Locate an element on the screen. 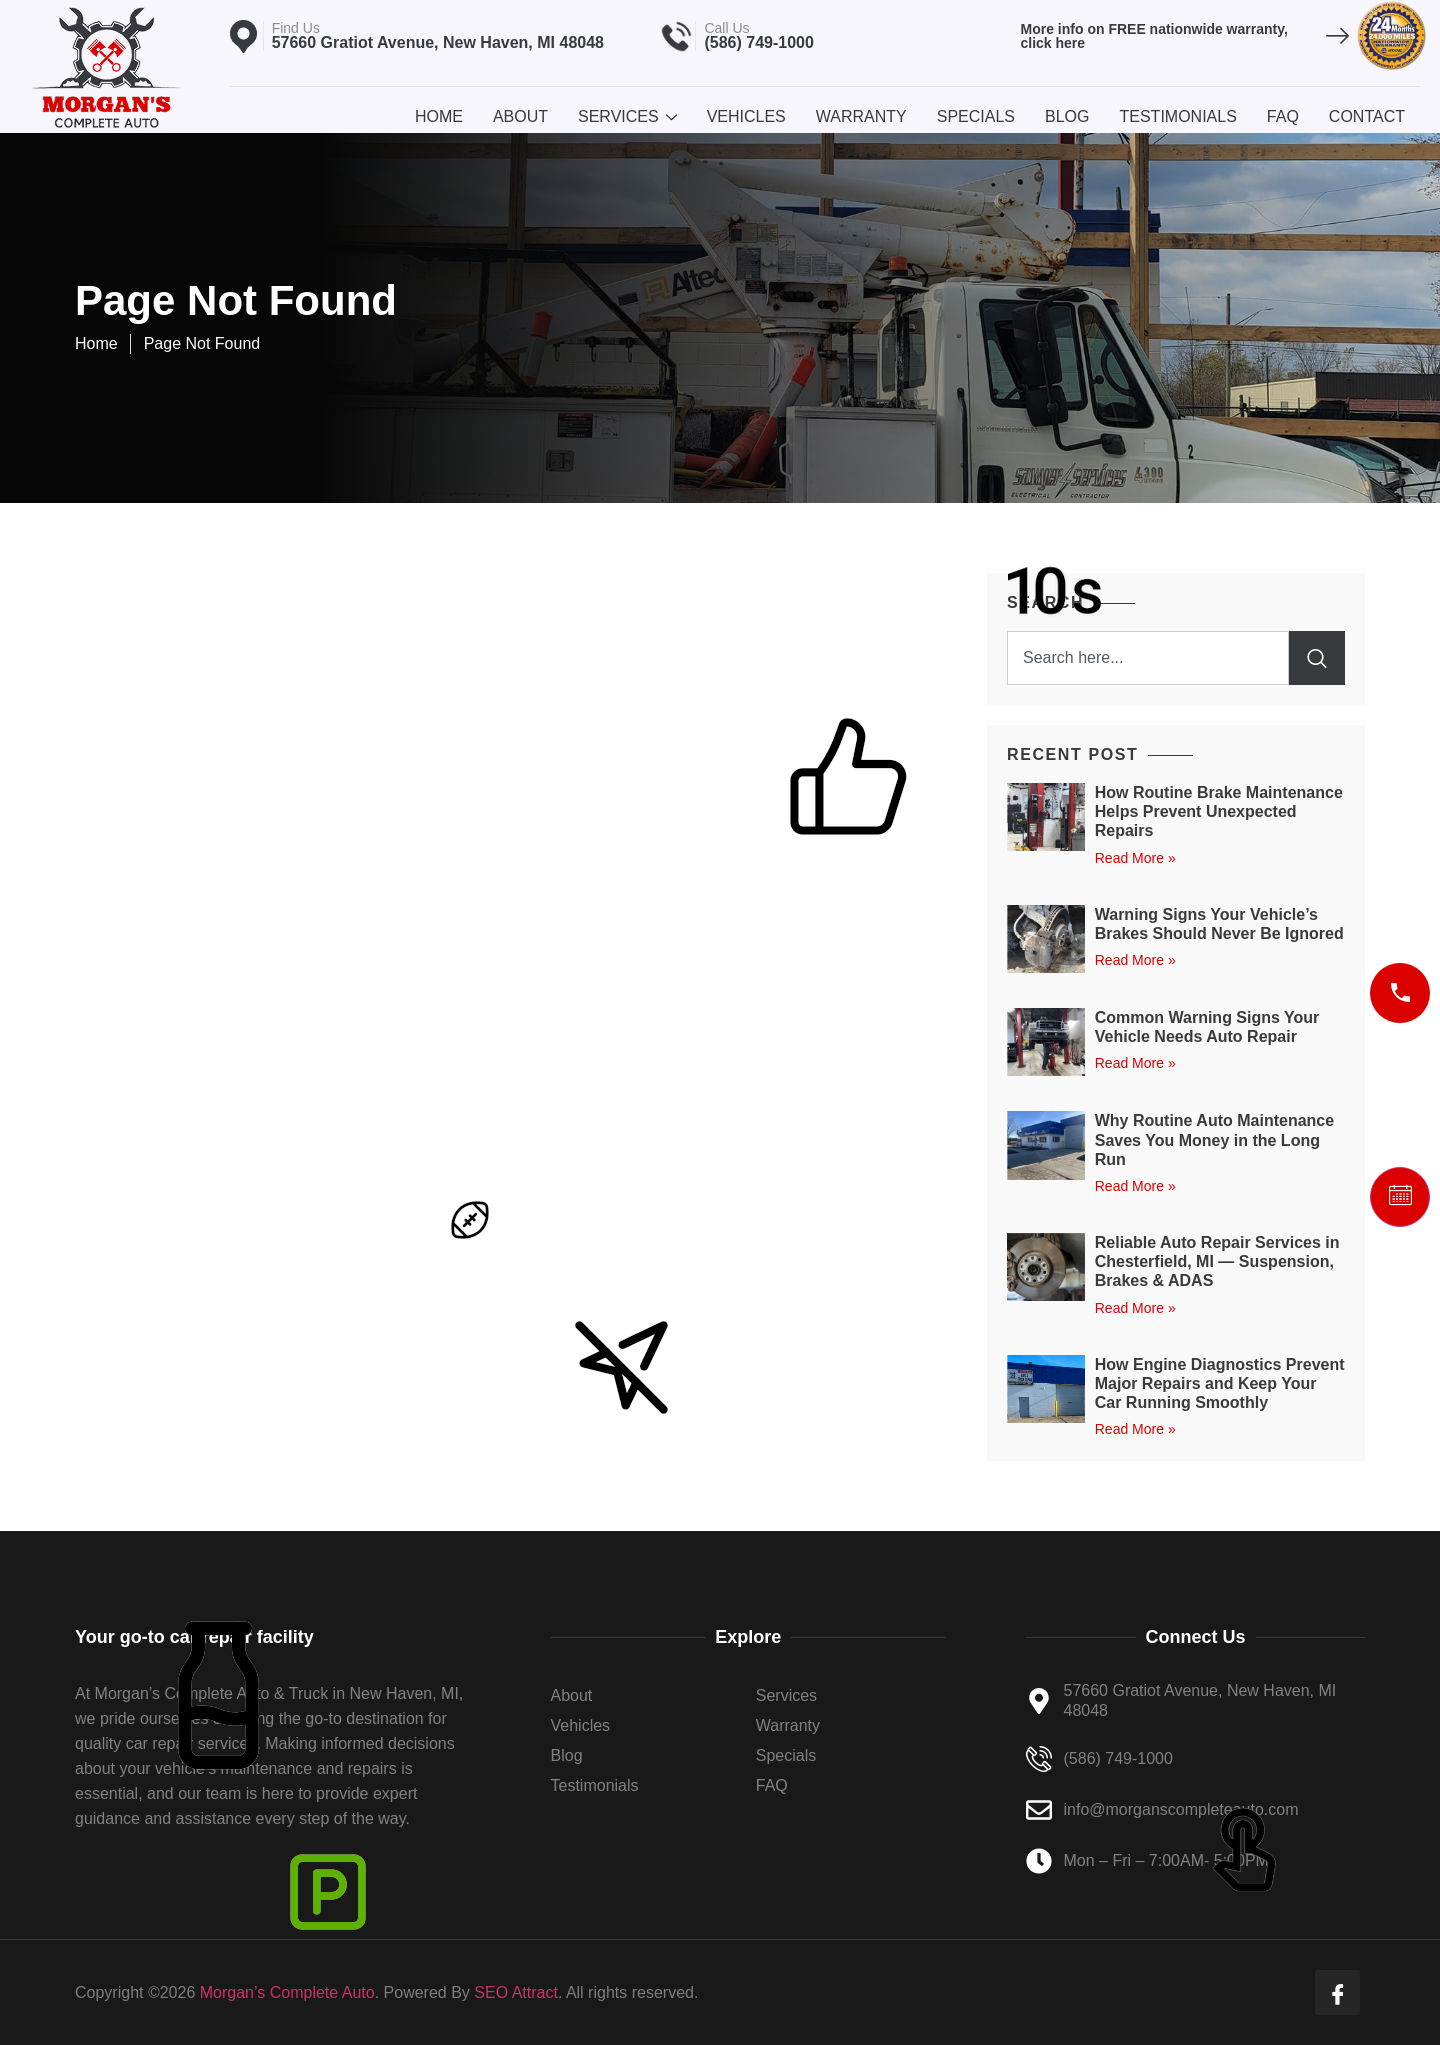 The image size is (1440, 2045). add milk to shopping list is located at coordinates (218, 1695).